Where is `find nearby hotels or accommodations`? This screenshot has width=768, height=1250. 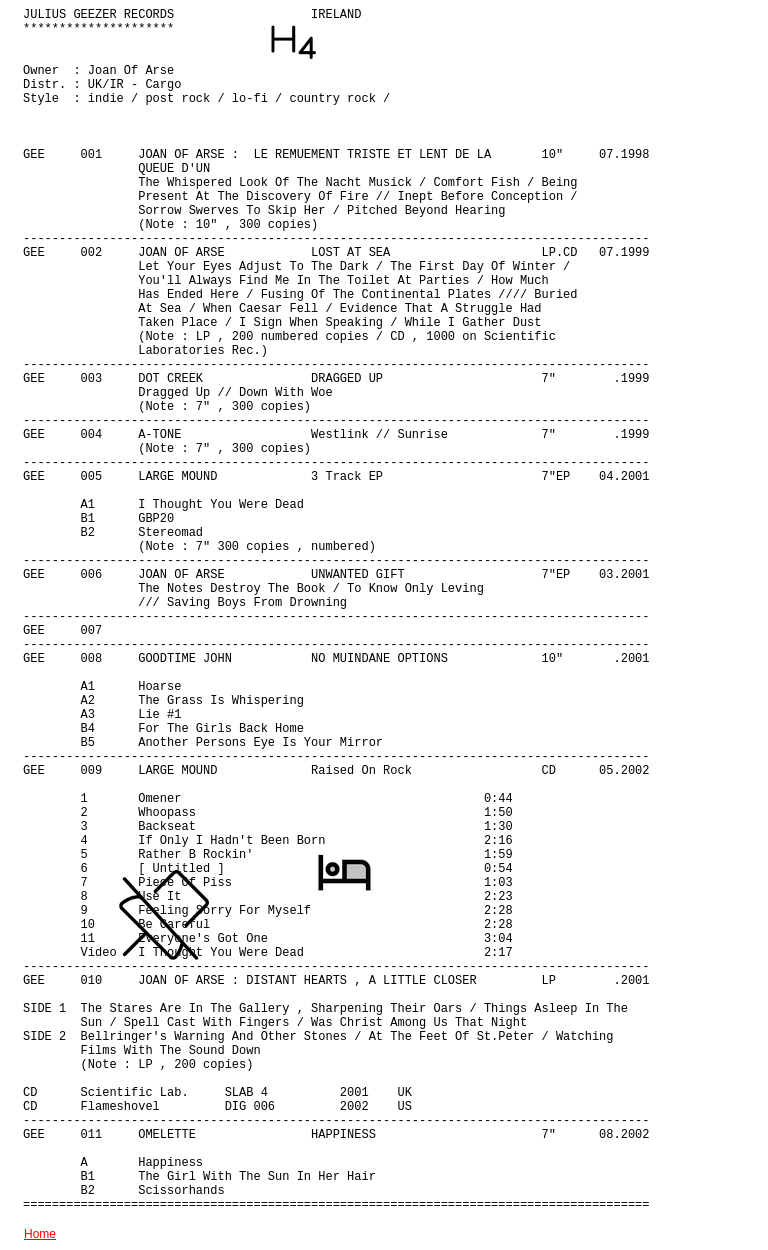 find nearby hotels or accommodations is located at coordinates (344, 871).